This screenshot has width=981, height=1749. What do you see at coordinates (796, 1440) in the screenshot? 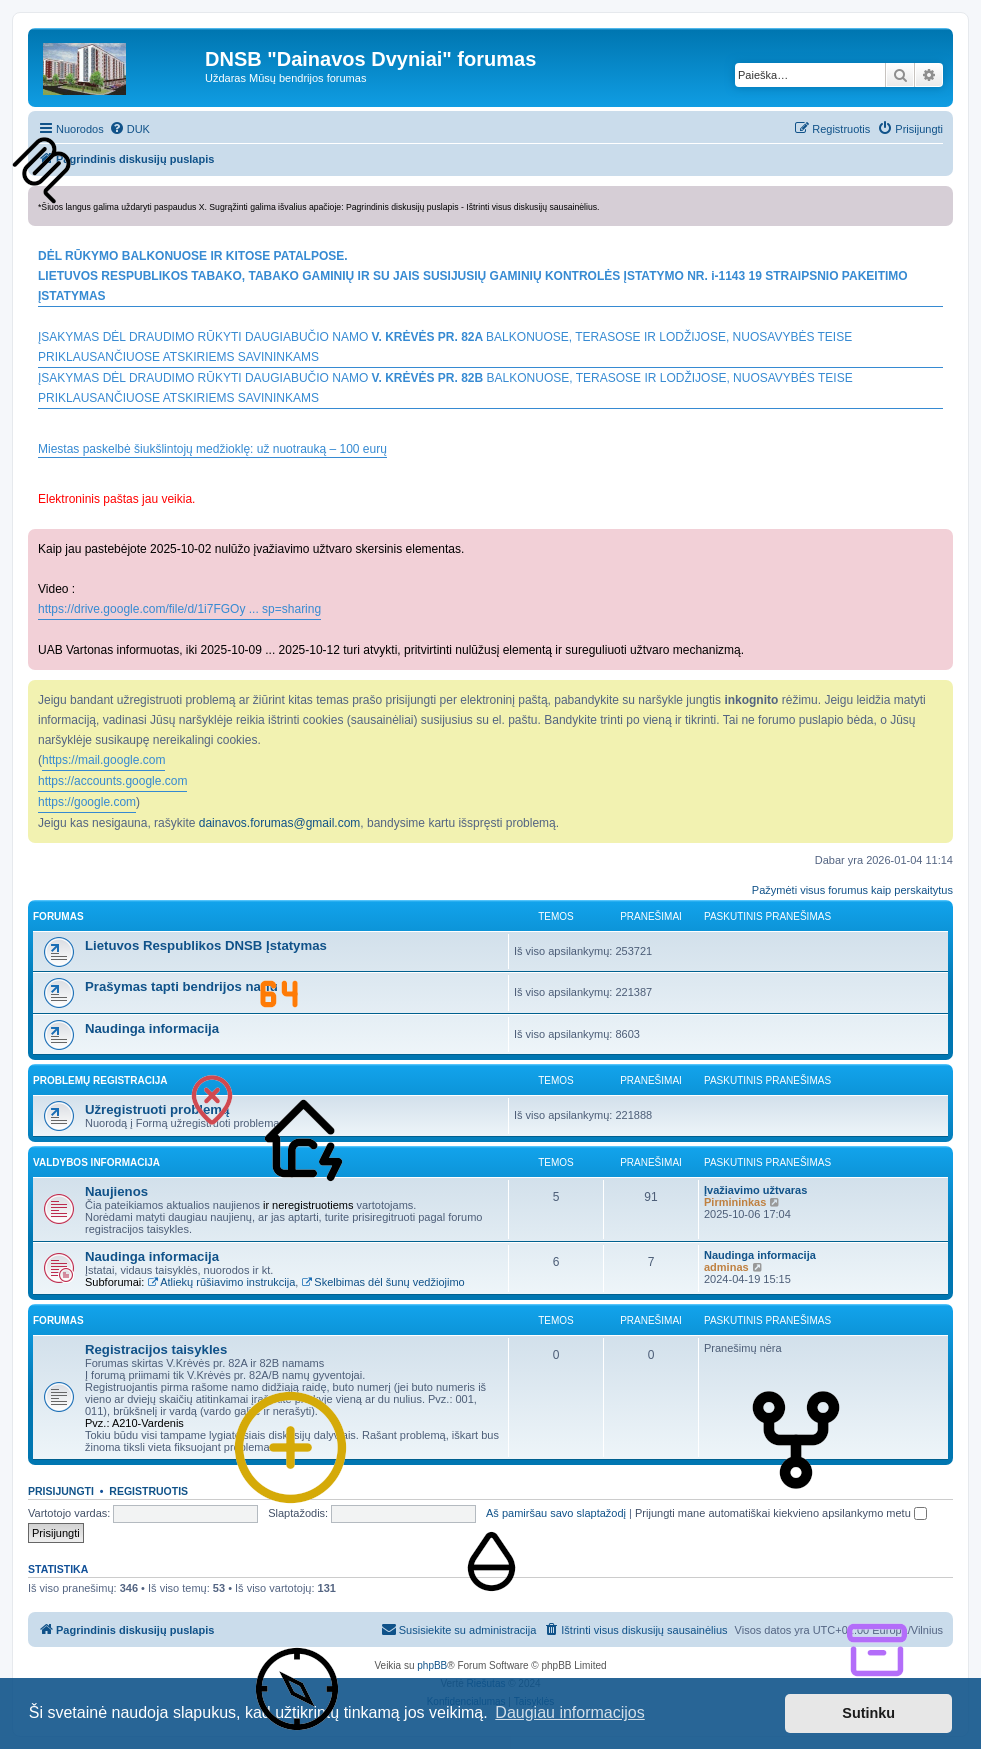
I see `fork a repository` at bounding box center [796, 1440].